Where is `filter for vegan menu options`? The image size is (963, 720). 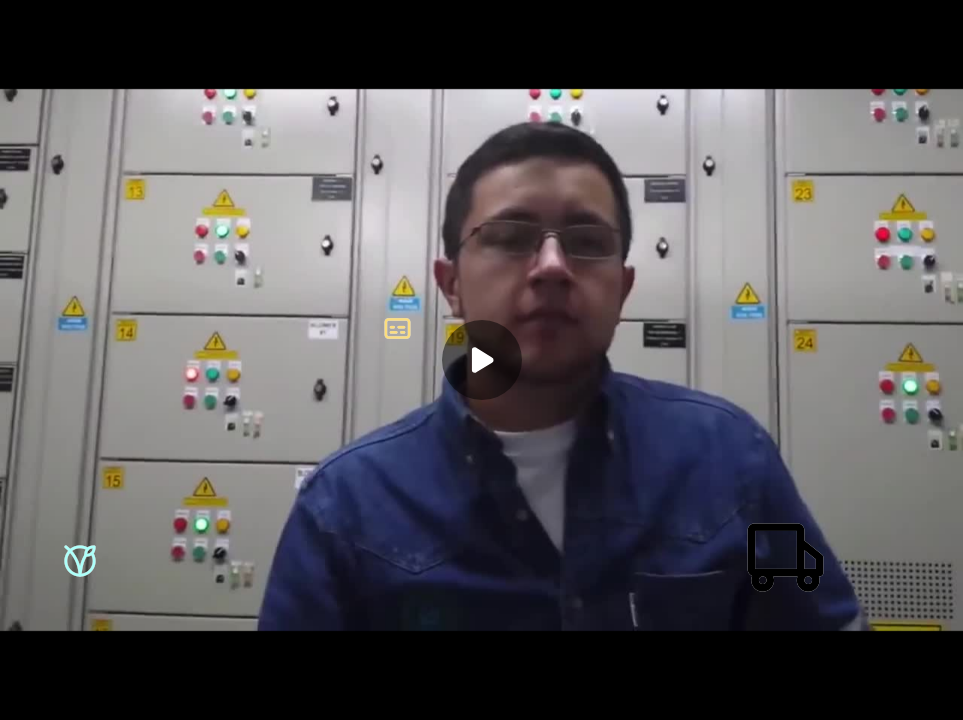 filter for vegan menu options is located at coordinates (80, 561).